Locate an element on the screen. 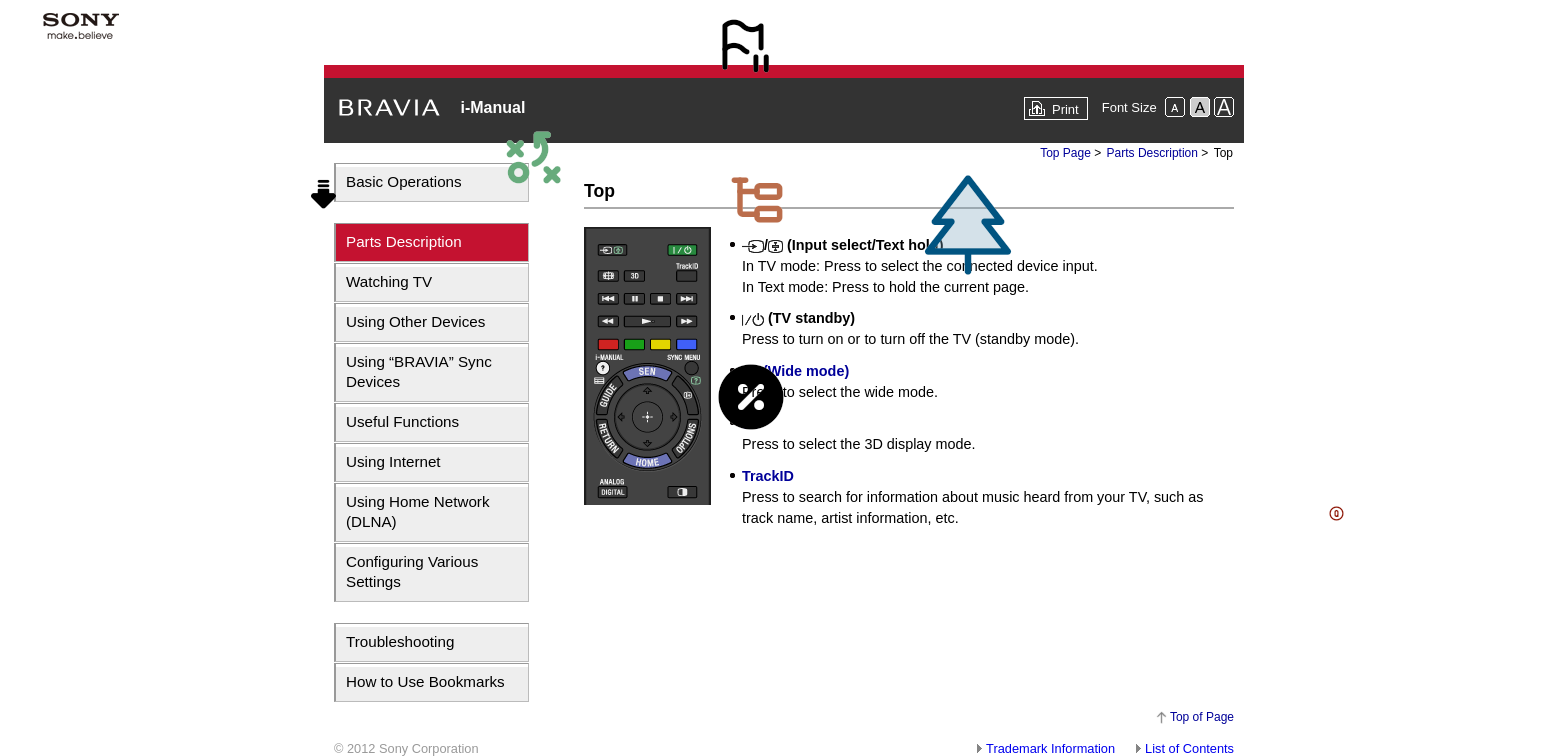 The height and width of the screenshot is (756, 1568). view available discounts or promotions is located at coordinates (751, 397).